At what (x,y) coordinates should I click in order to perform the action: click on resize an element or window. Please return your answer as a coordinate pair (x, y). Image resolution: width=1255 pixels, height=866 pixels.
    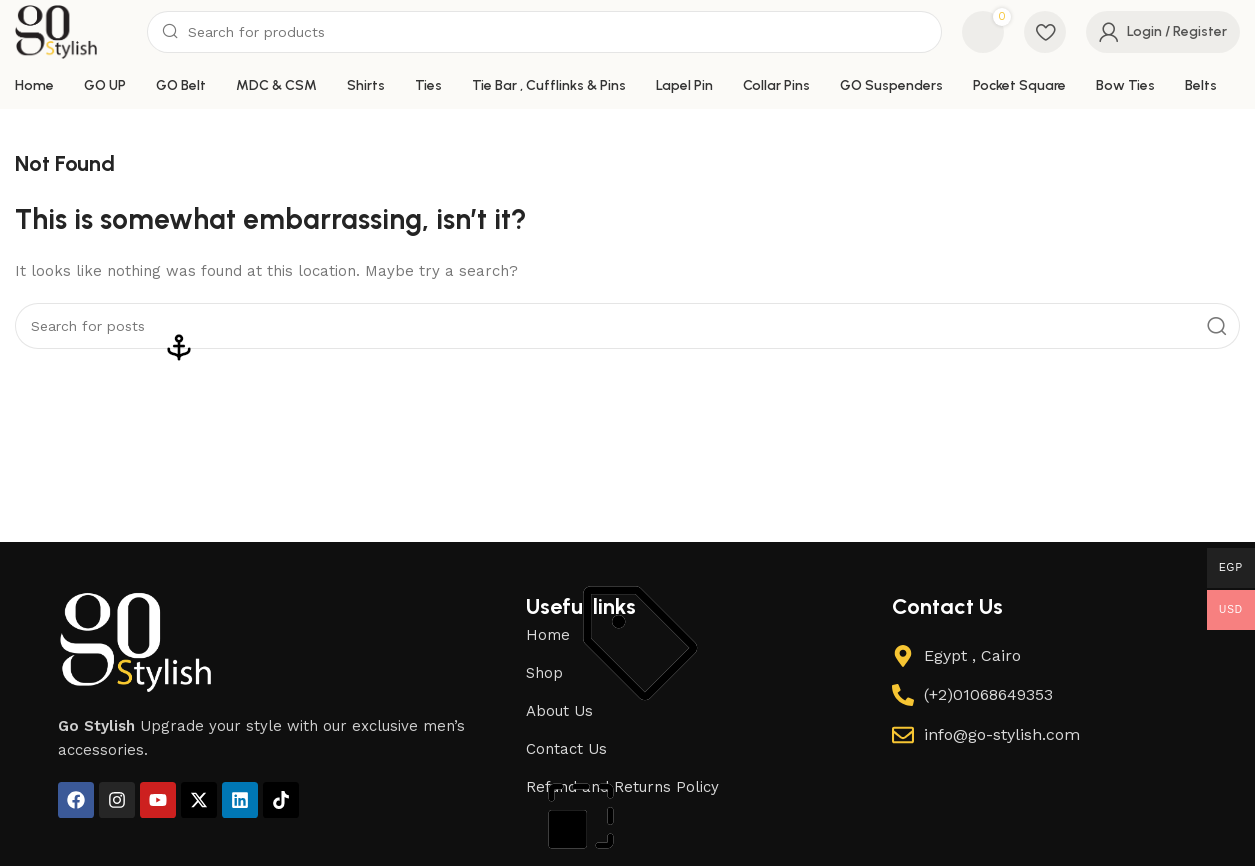
    Looking at the image, I should click on (581, 816).